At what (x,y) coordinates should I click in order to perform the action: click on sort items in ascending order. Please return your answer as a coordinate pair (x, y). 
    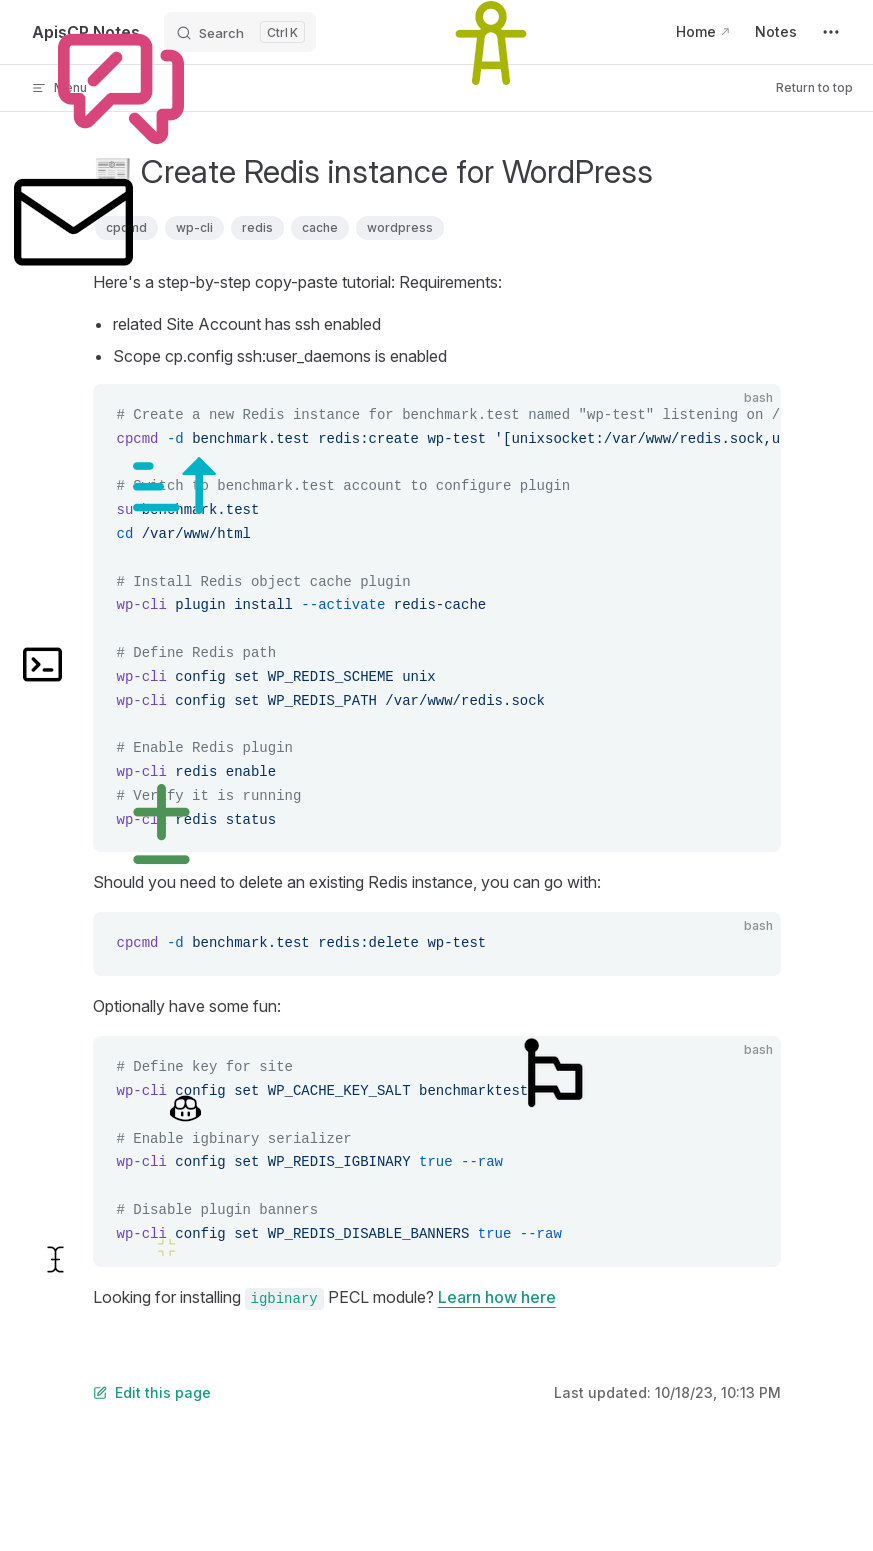
    Looking at the image, I should click on (174, 485).